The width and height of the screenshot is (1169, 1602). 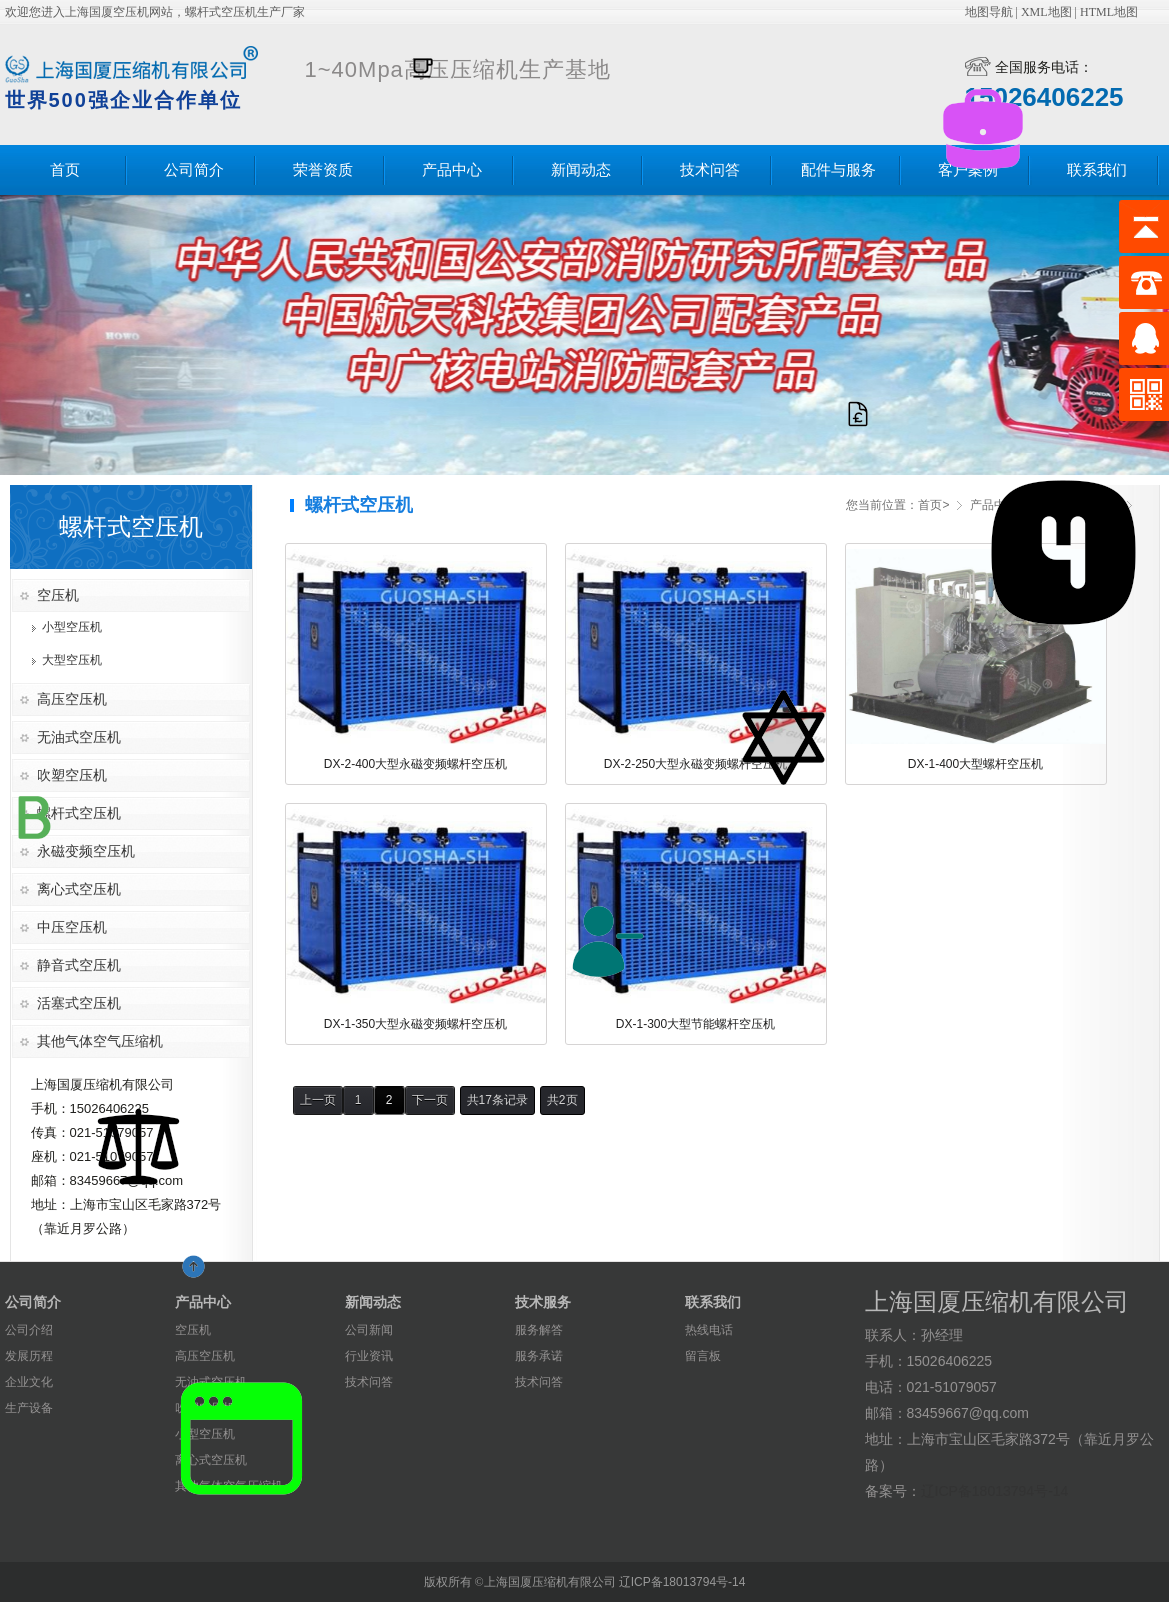 I want to click on indicates step 4 in a multi-step process, so click(x=1063, y=552).